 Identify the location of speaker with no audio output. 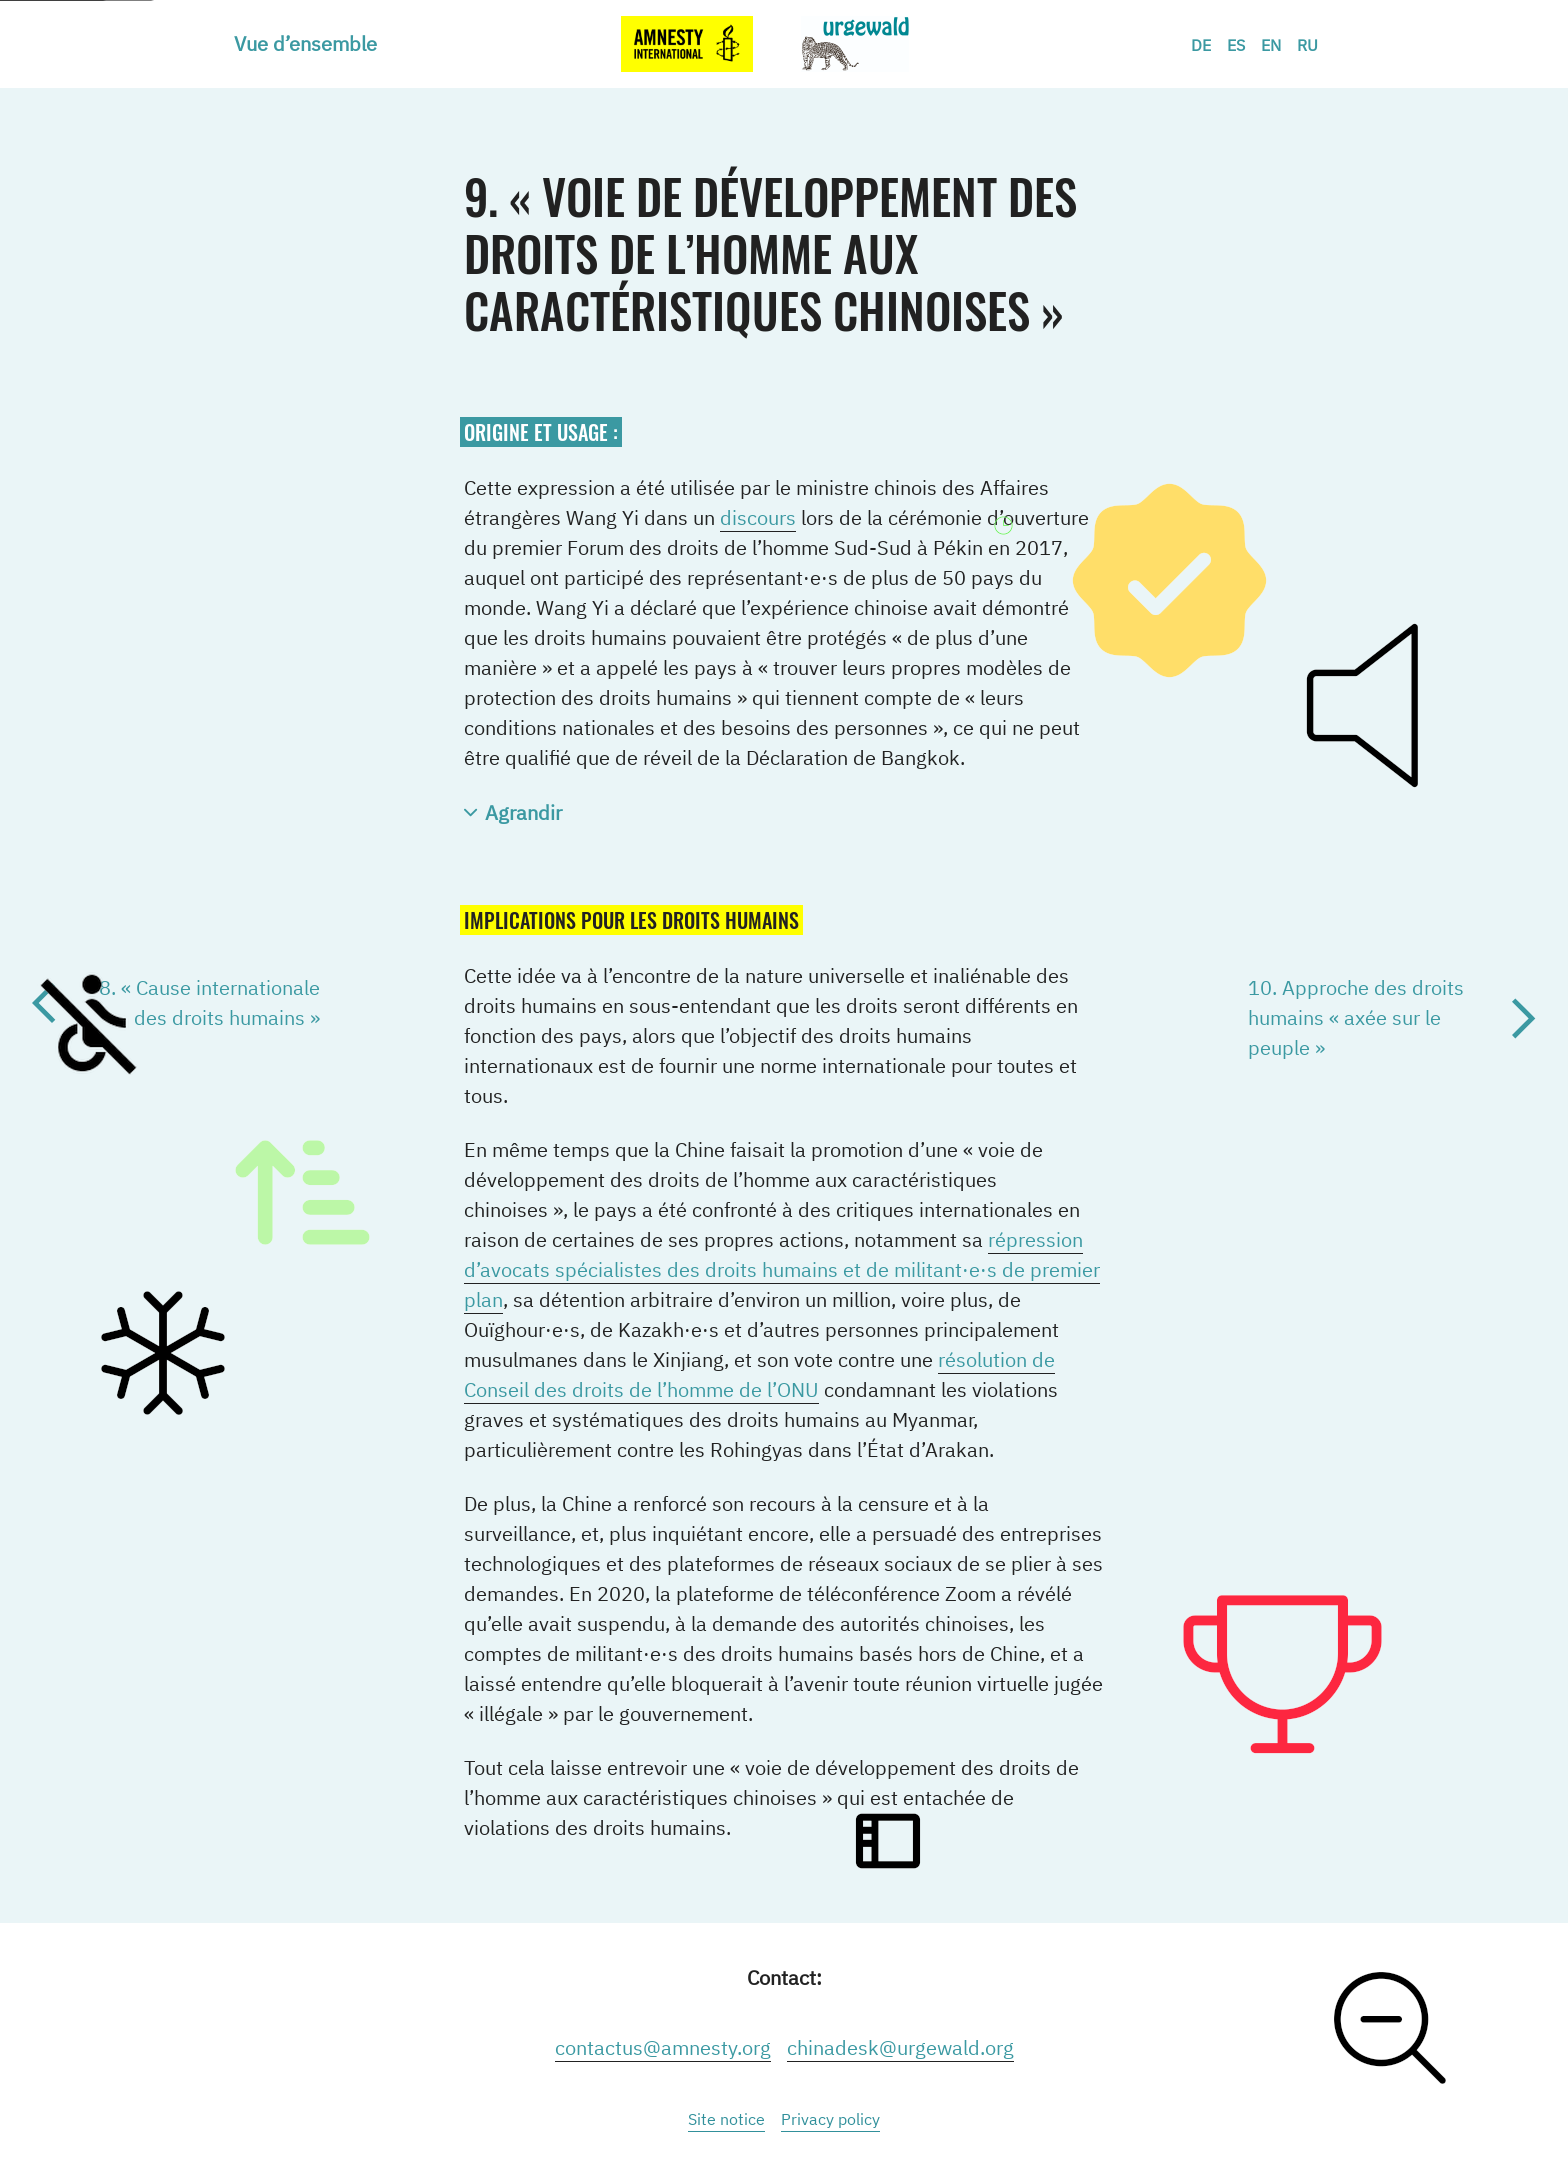
(1388, 705).